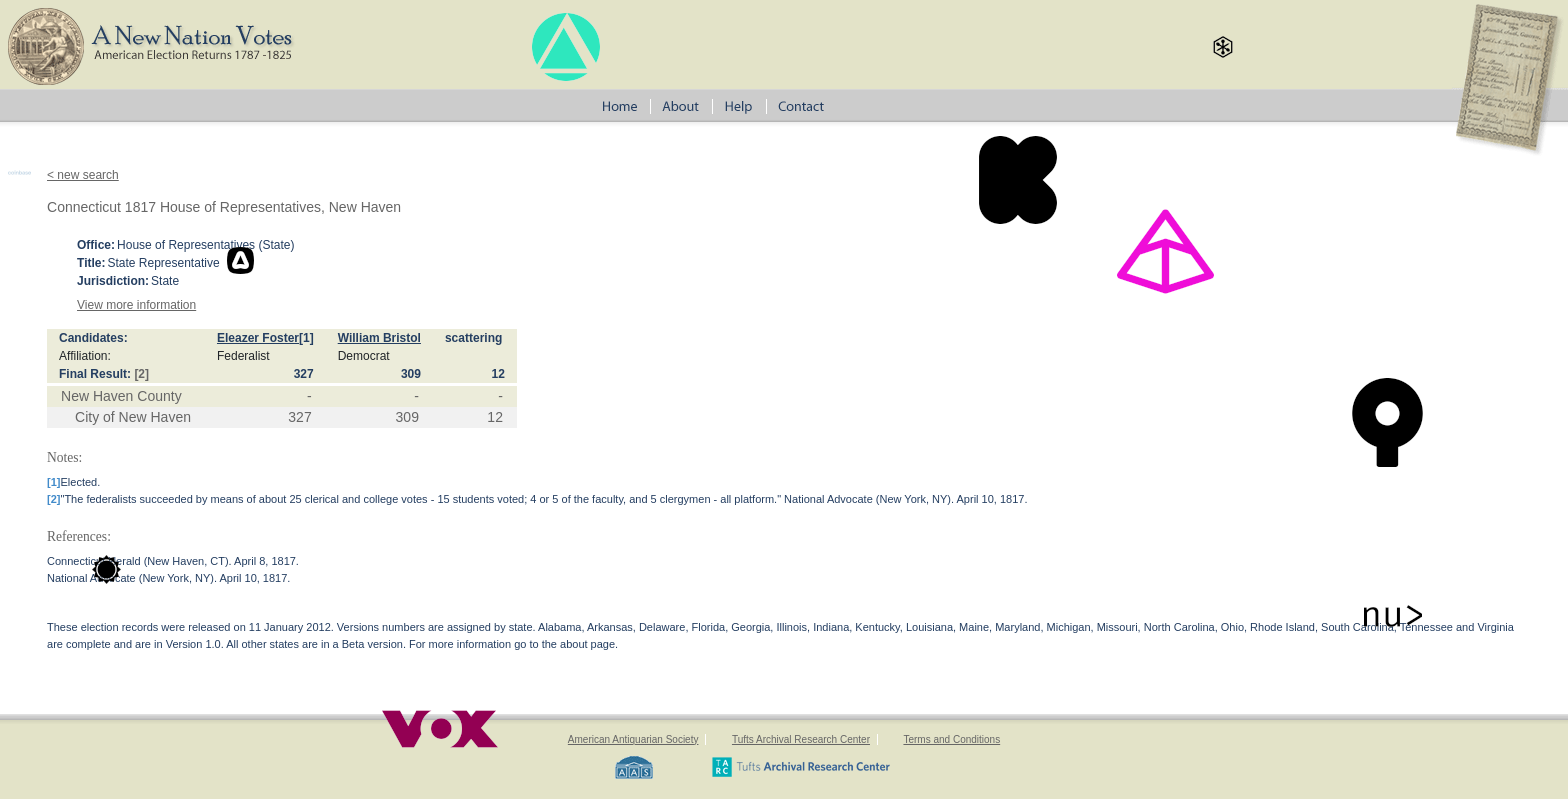  What do you see at coordinates (1393, 616) in the screenshot?
I see `nushell application logo` at bounding box center [1393, 616].